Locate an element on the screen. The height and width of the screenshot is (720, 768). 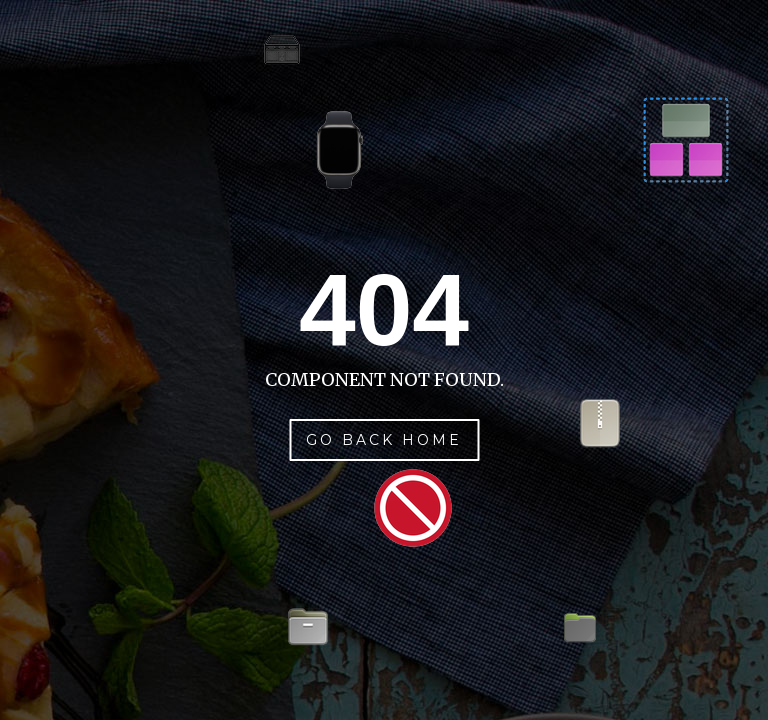
open archive manager to compress or extract files is located at coordinates (600, 423).